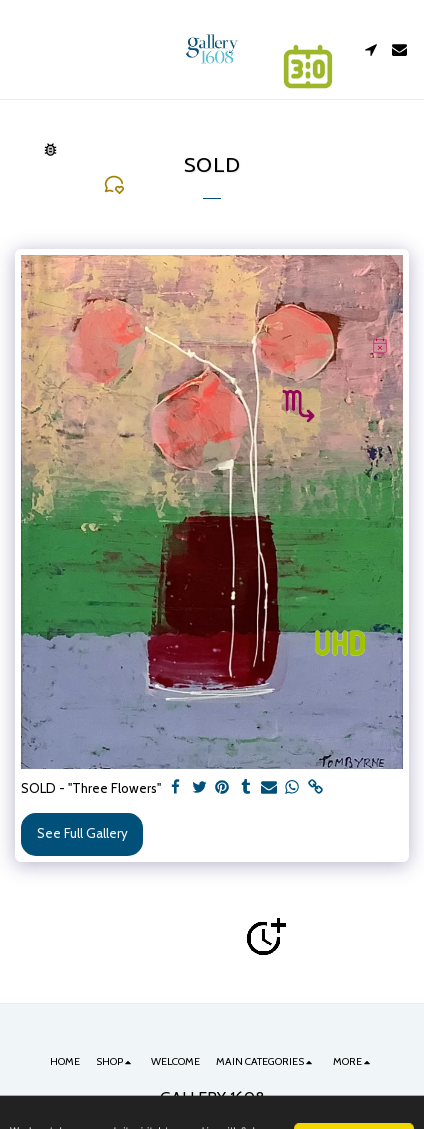  Describe the element at coordinates (298, 404) in the screenshot. I see `indicates scorpio zodiac sign` at that location.